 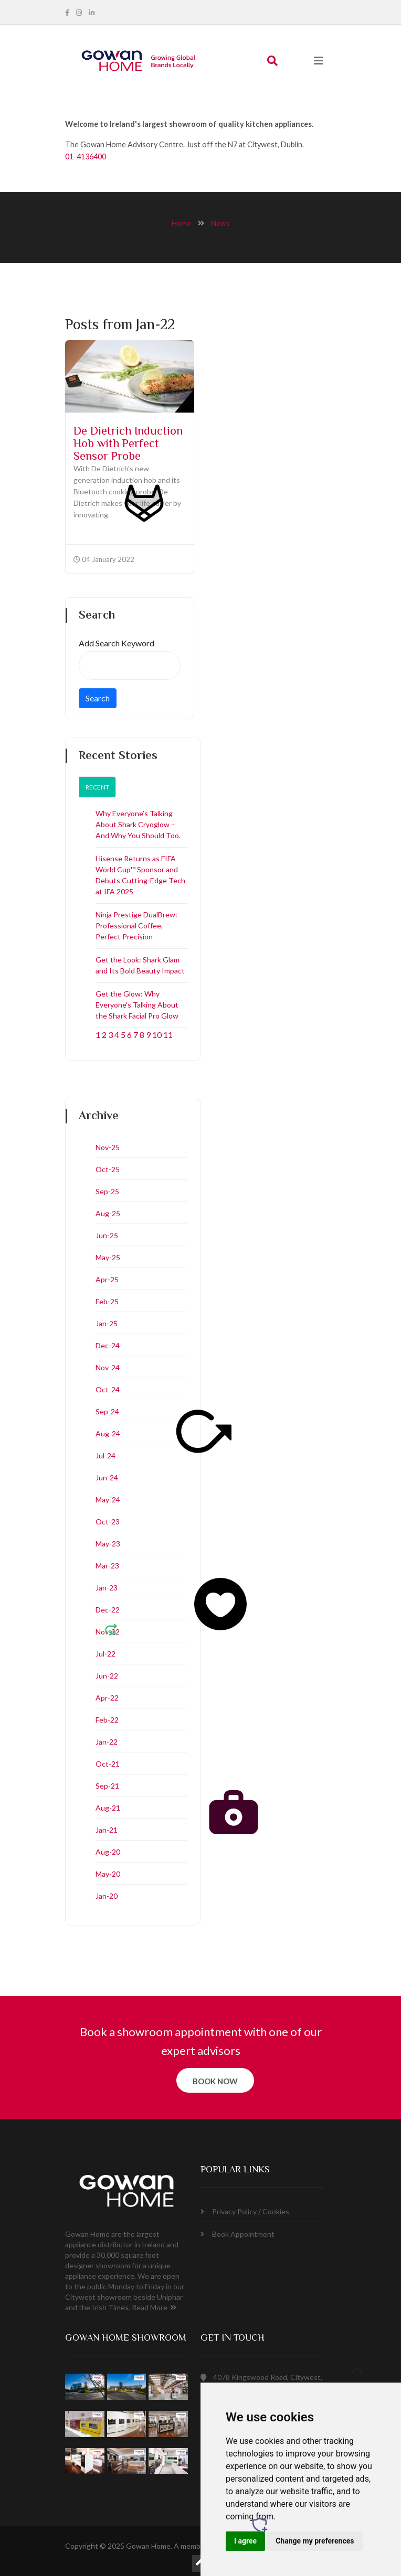 I want to click on like or favorite an item in your feed, so click(x=220, y=1604).